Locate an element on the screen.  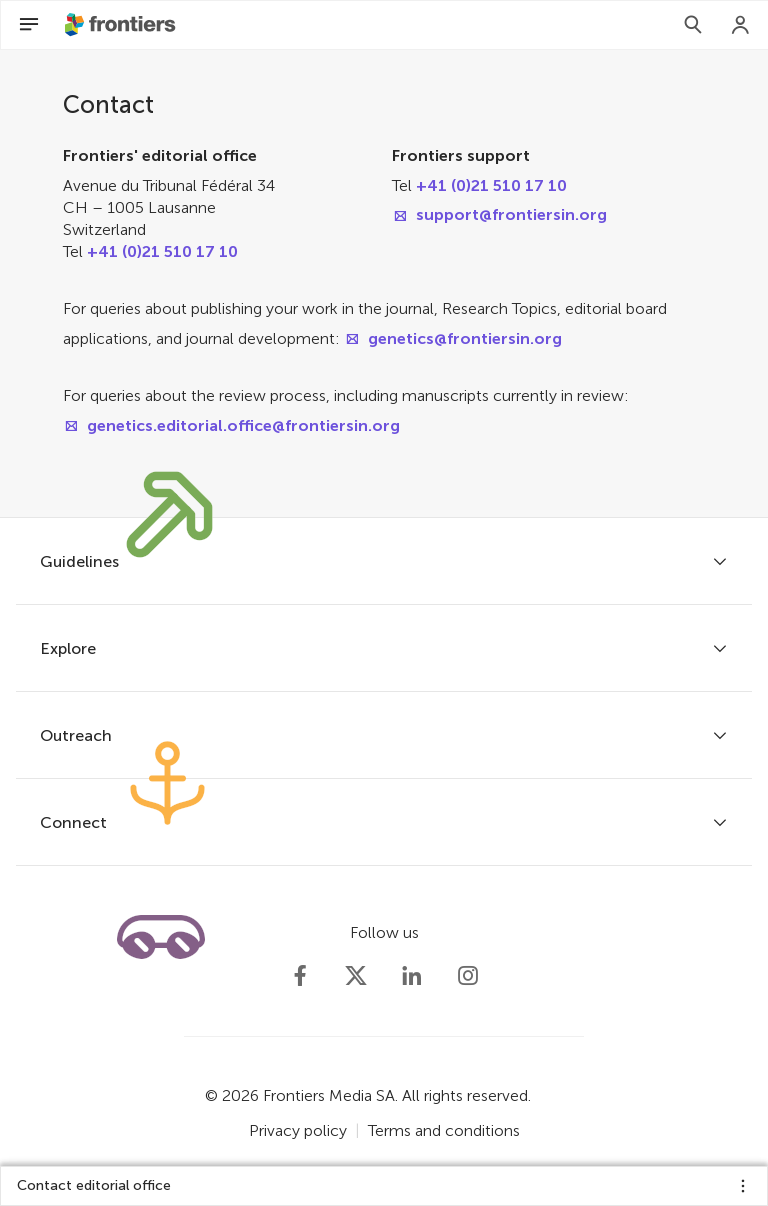
anchor link to a specific section on a page is located at coordinates (167, 781).